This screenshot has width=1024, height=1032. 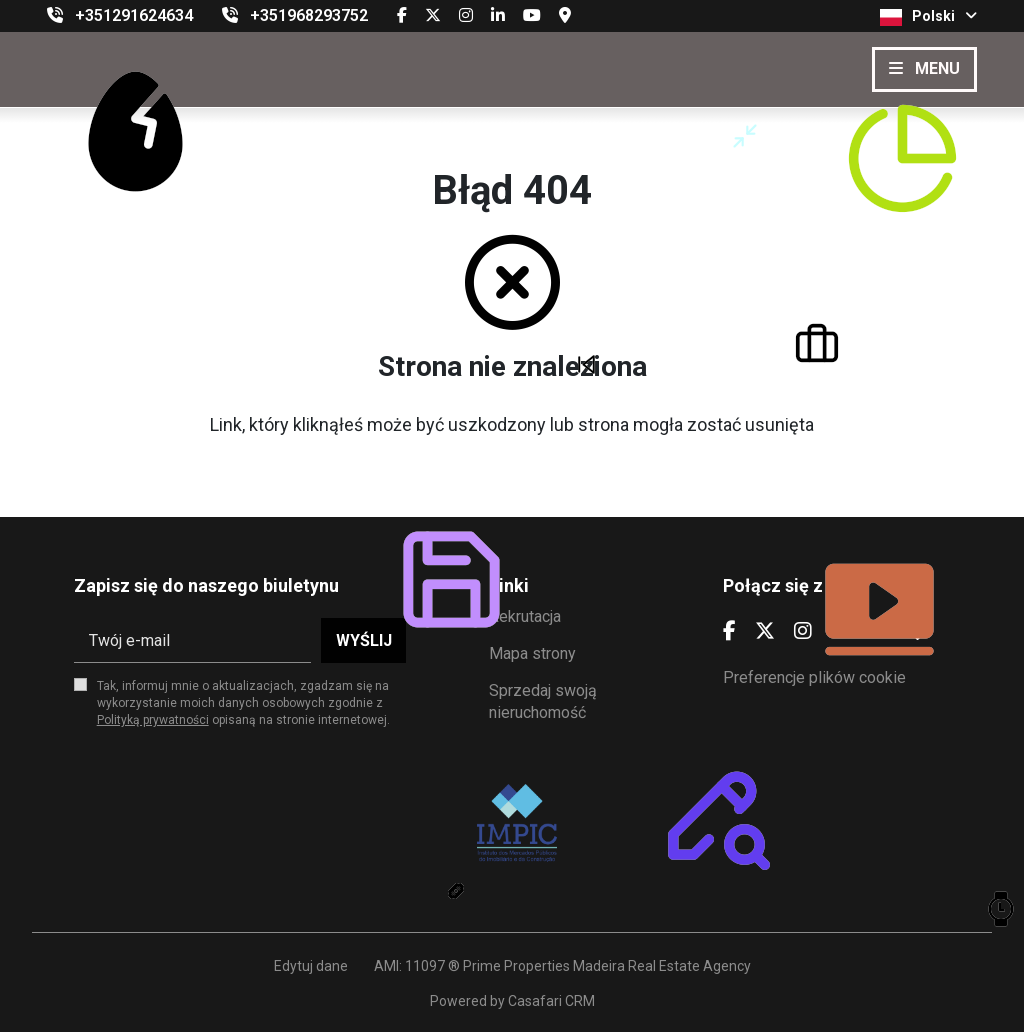 What do you see at coordinates (135, 131) in the screenshot?
I see `indicates a cracked or broken item` at bounding box center [135, 131].